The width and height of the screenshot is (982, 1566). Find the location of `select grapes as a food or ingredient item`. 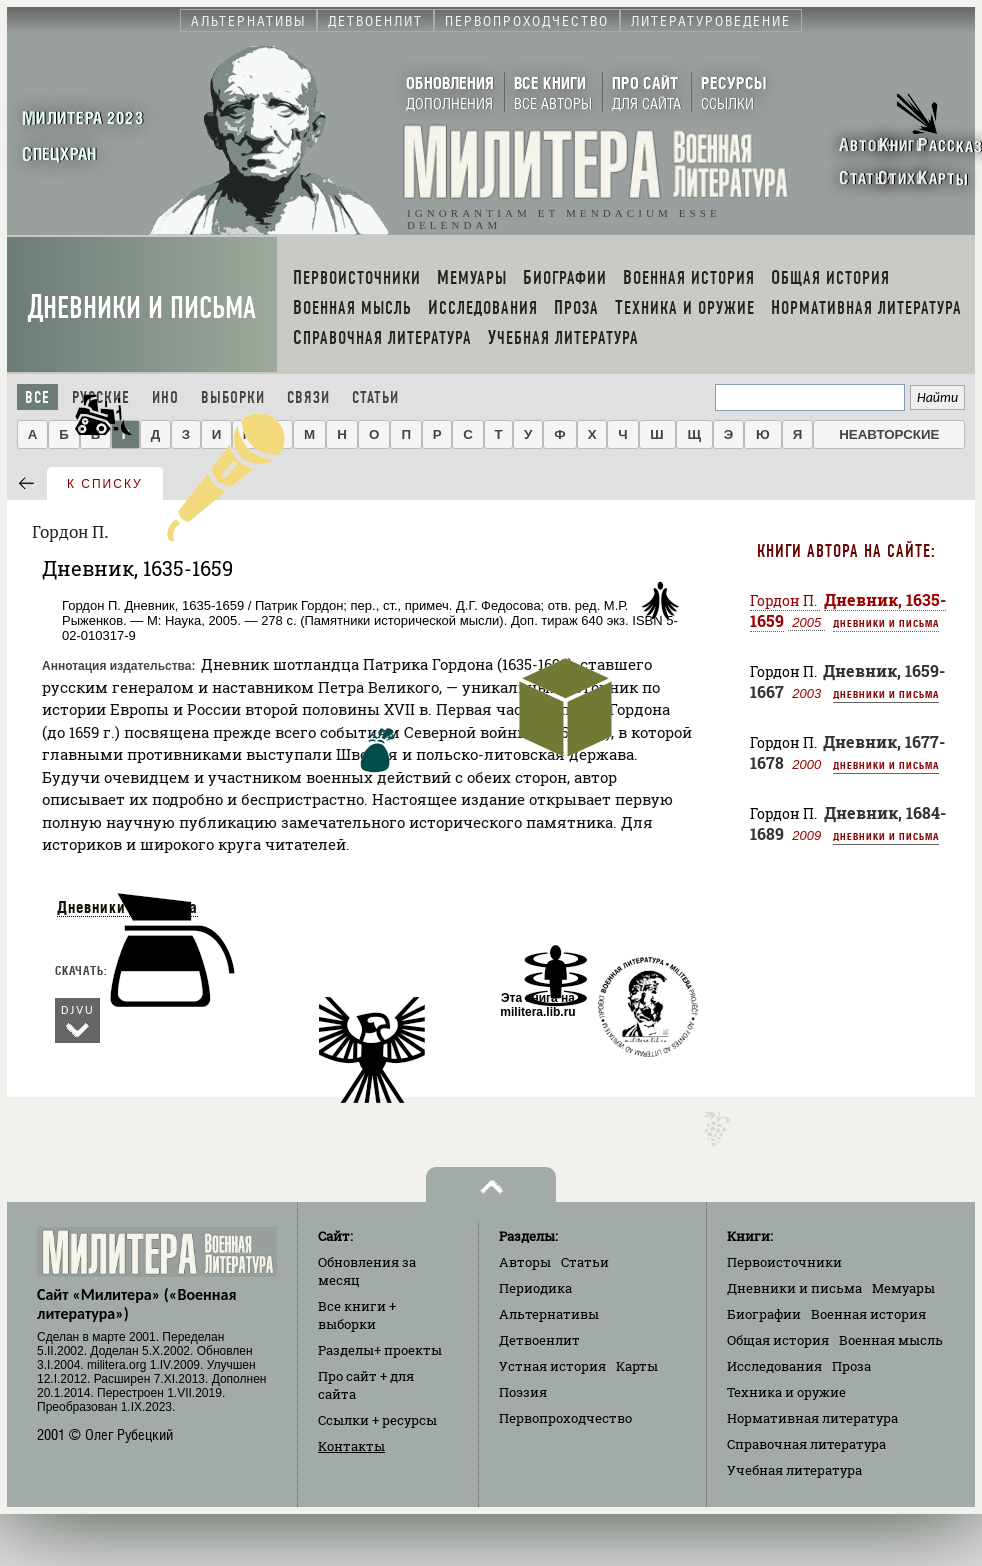

select grapes as a food or ingredient item is located at coordinates (717, 1129).